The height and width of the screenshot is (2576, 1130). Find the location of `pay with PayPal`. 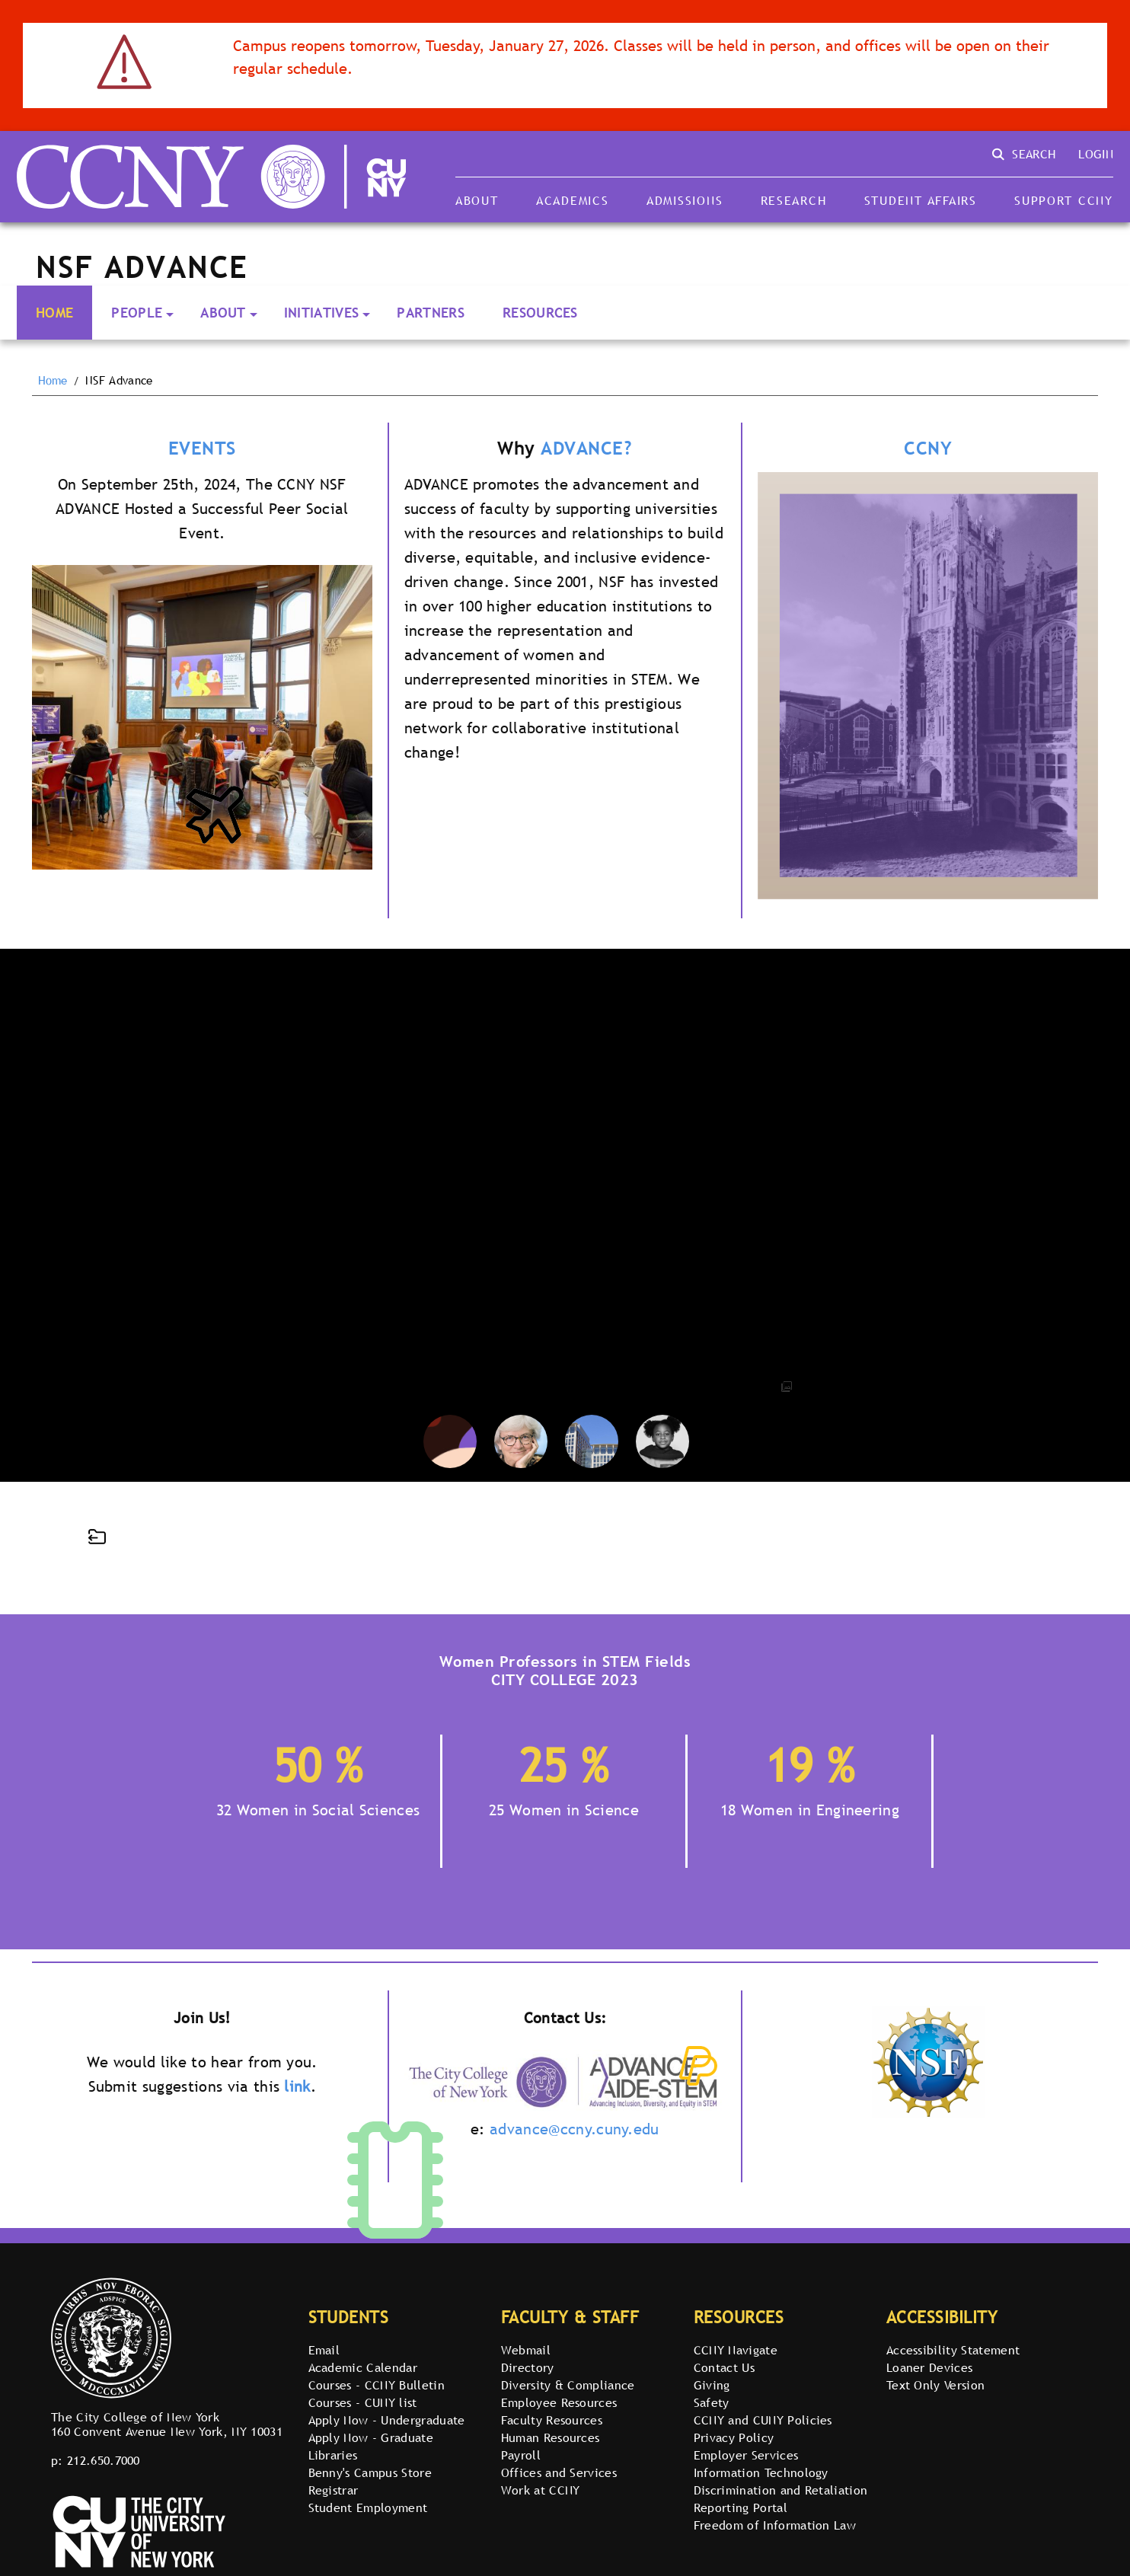

pay with PayPal is located at coordinates (697, 2066).